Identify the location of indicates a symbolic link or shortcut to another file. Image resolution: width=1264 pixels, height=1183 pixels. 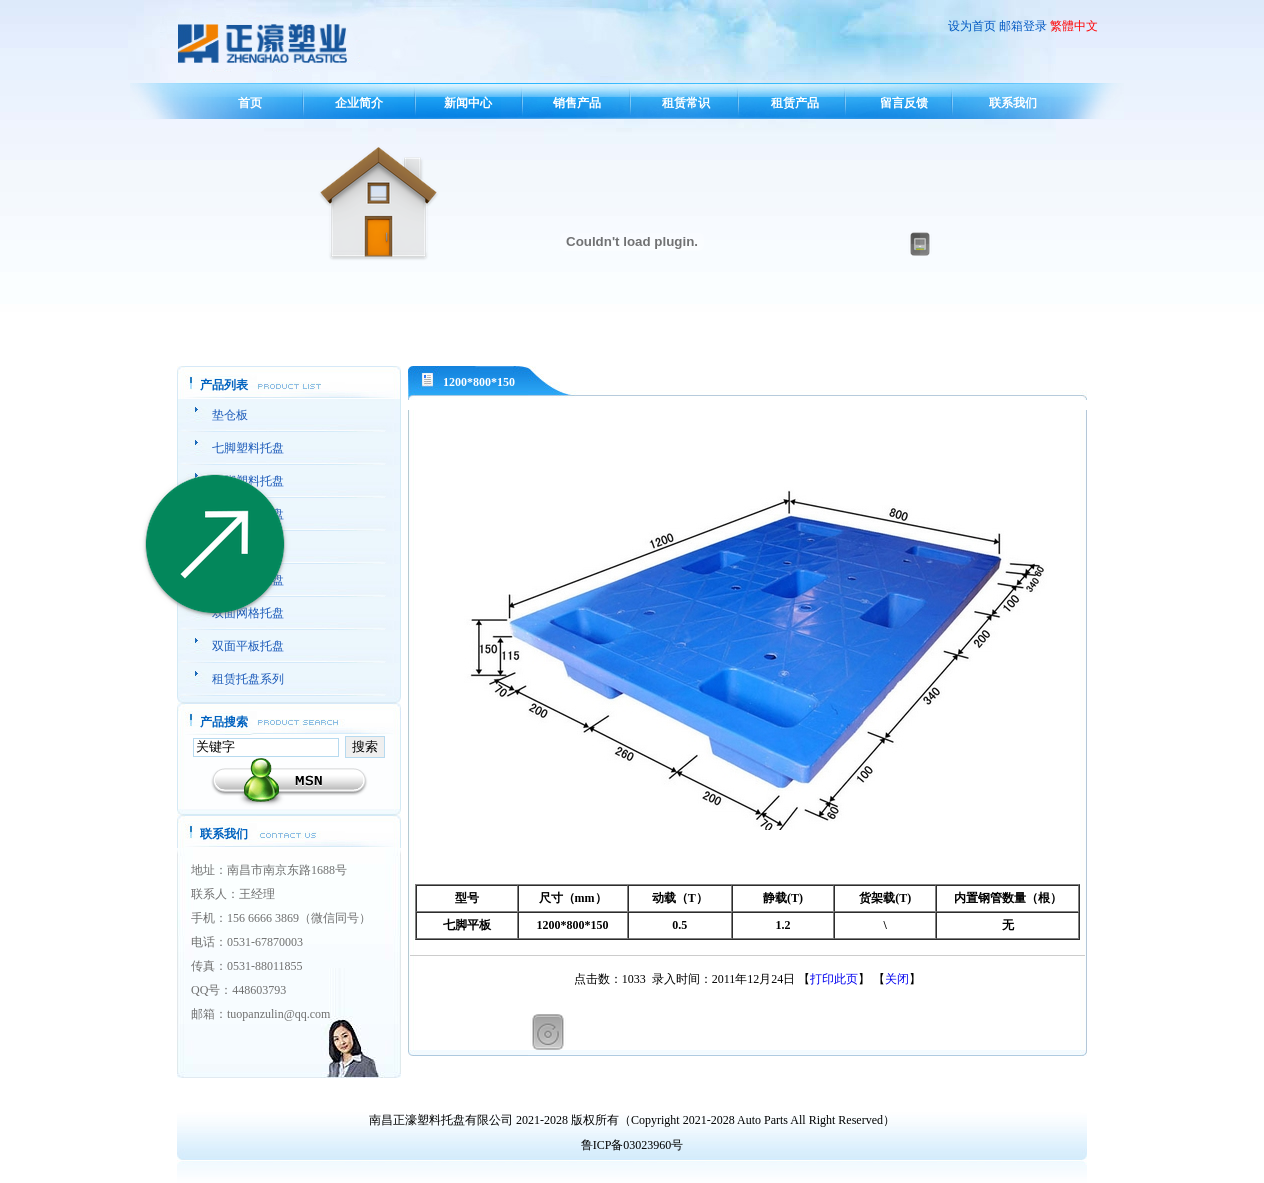
(215, 544).